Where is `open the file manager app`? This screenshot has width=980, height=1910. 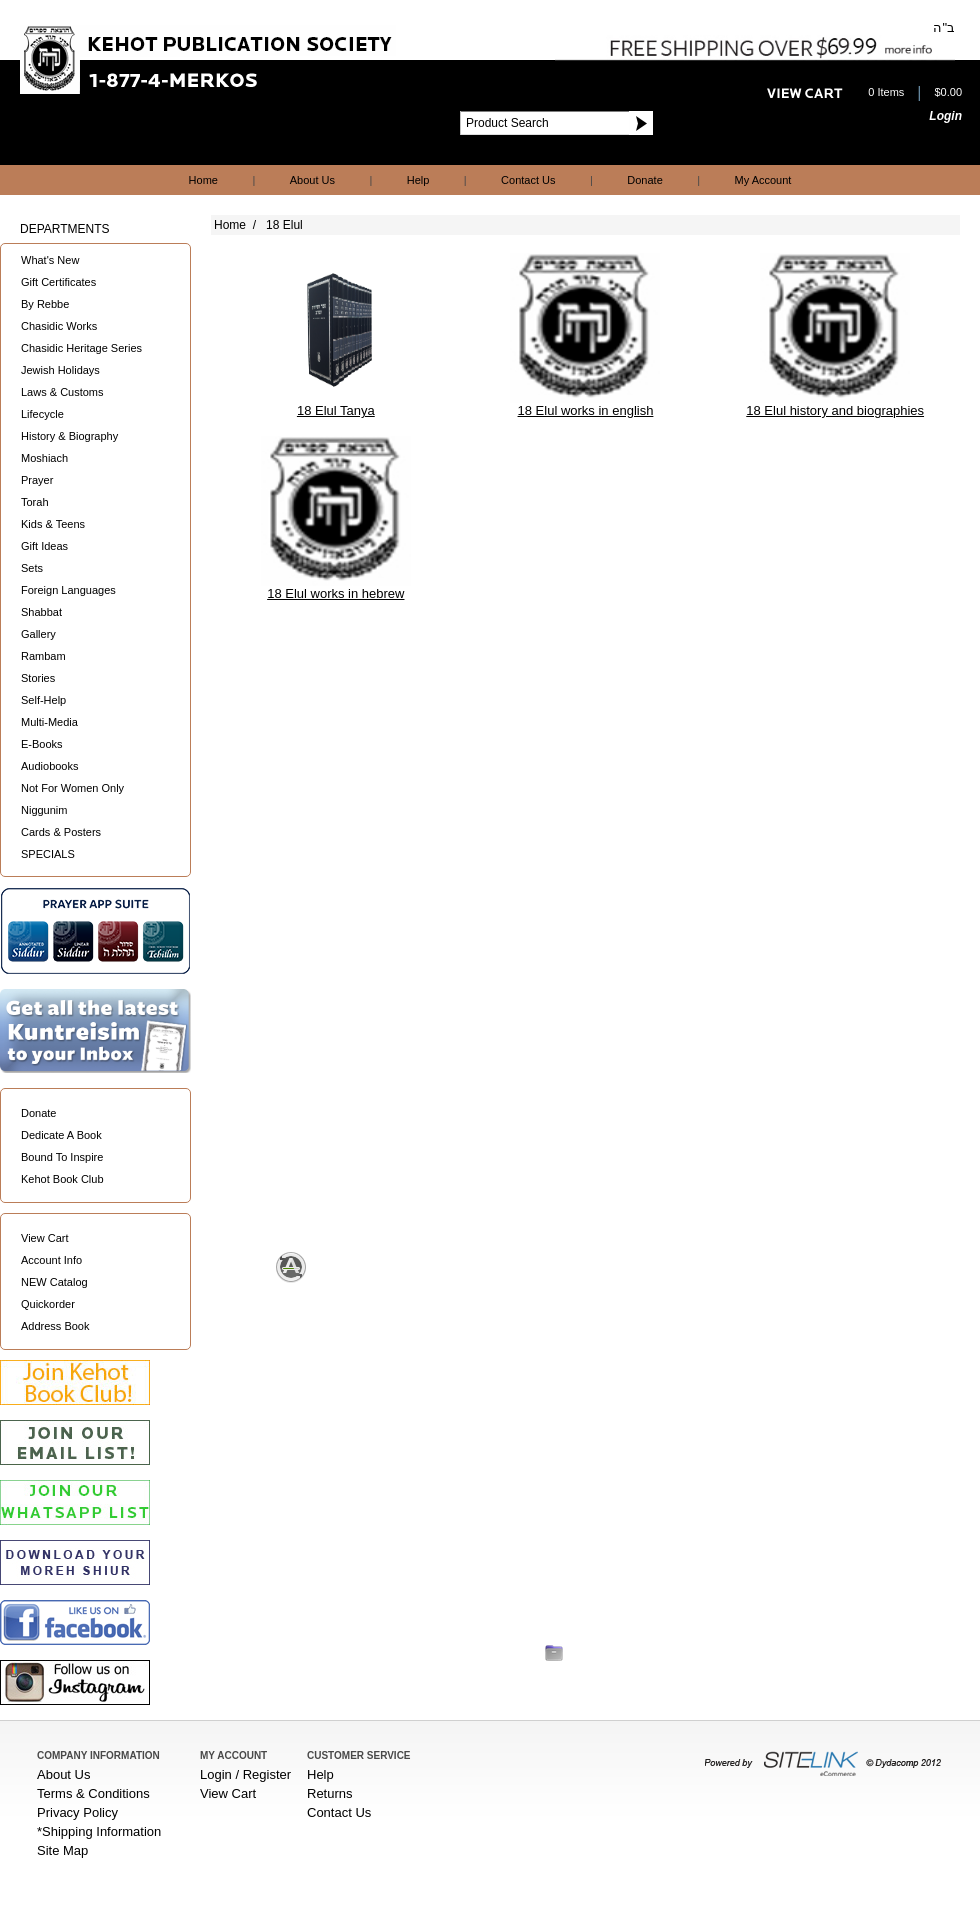
open the file manager app is located at coordinates (554, 1653).